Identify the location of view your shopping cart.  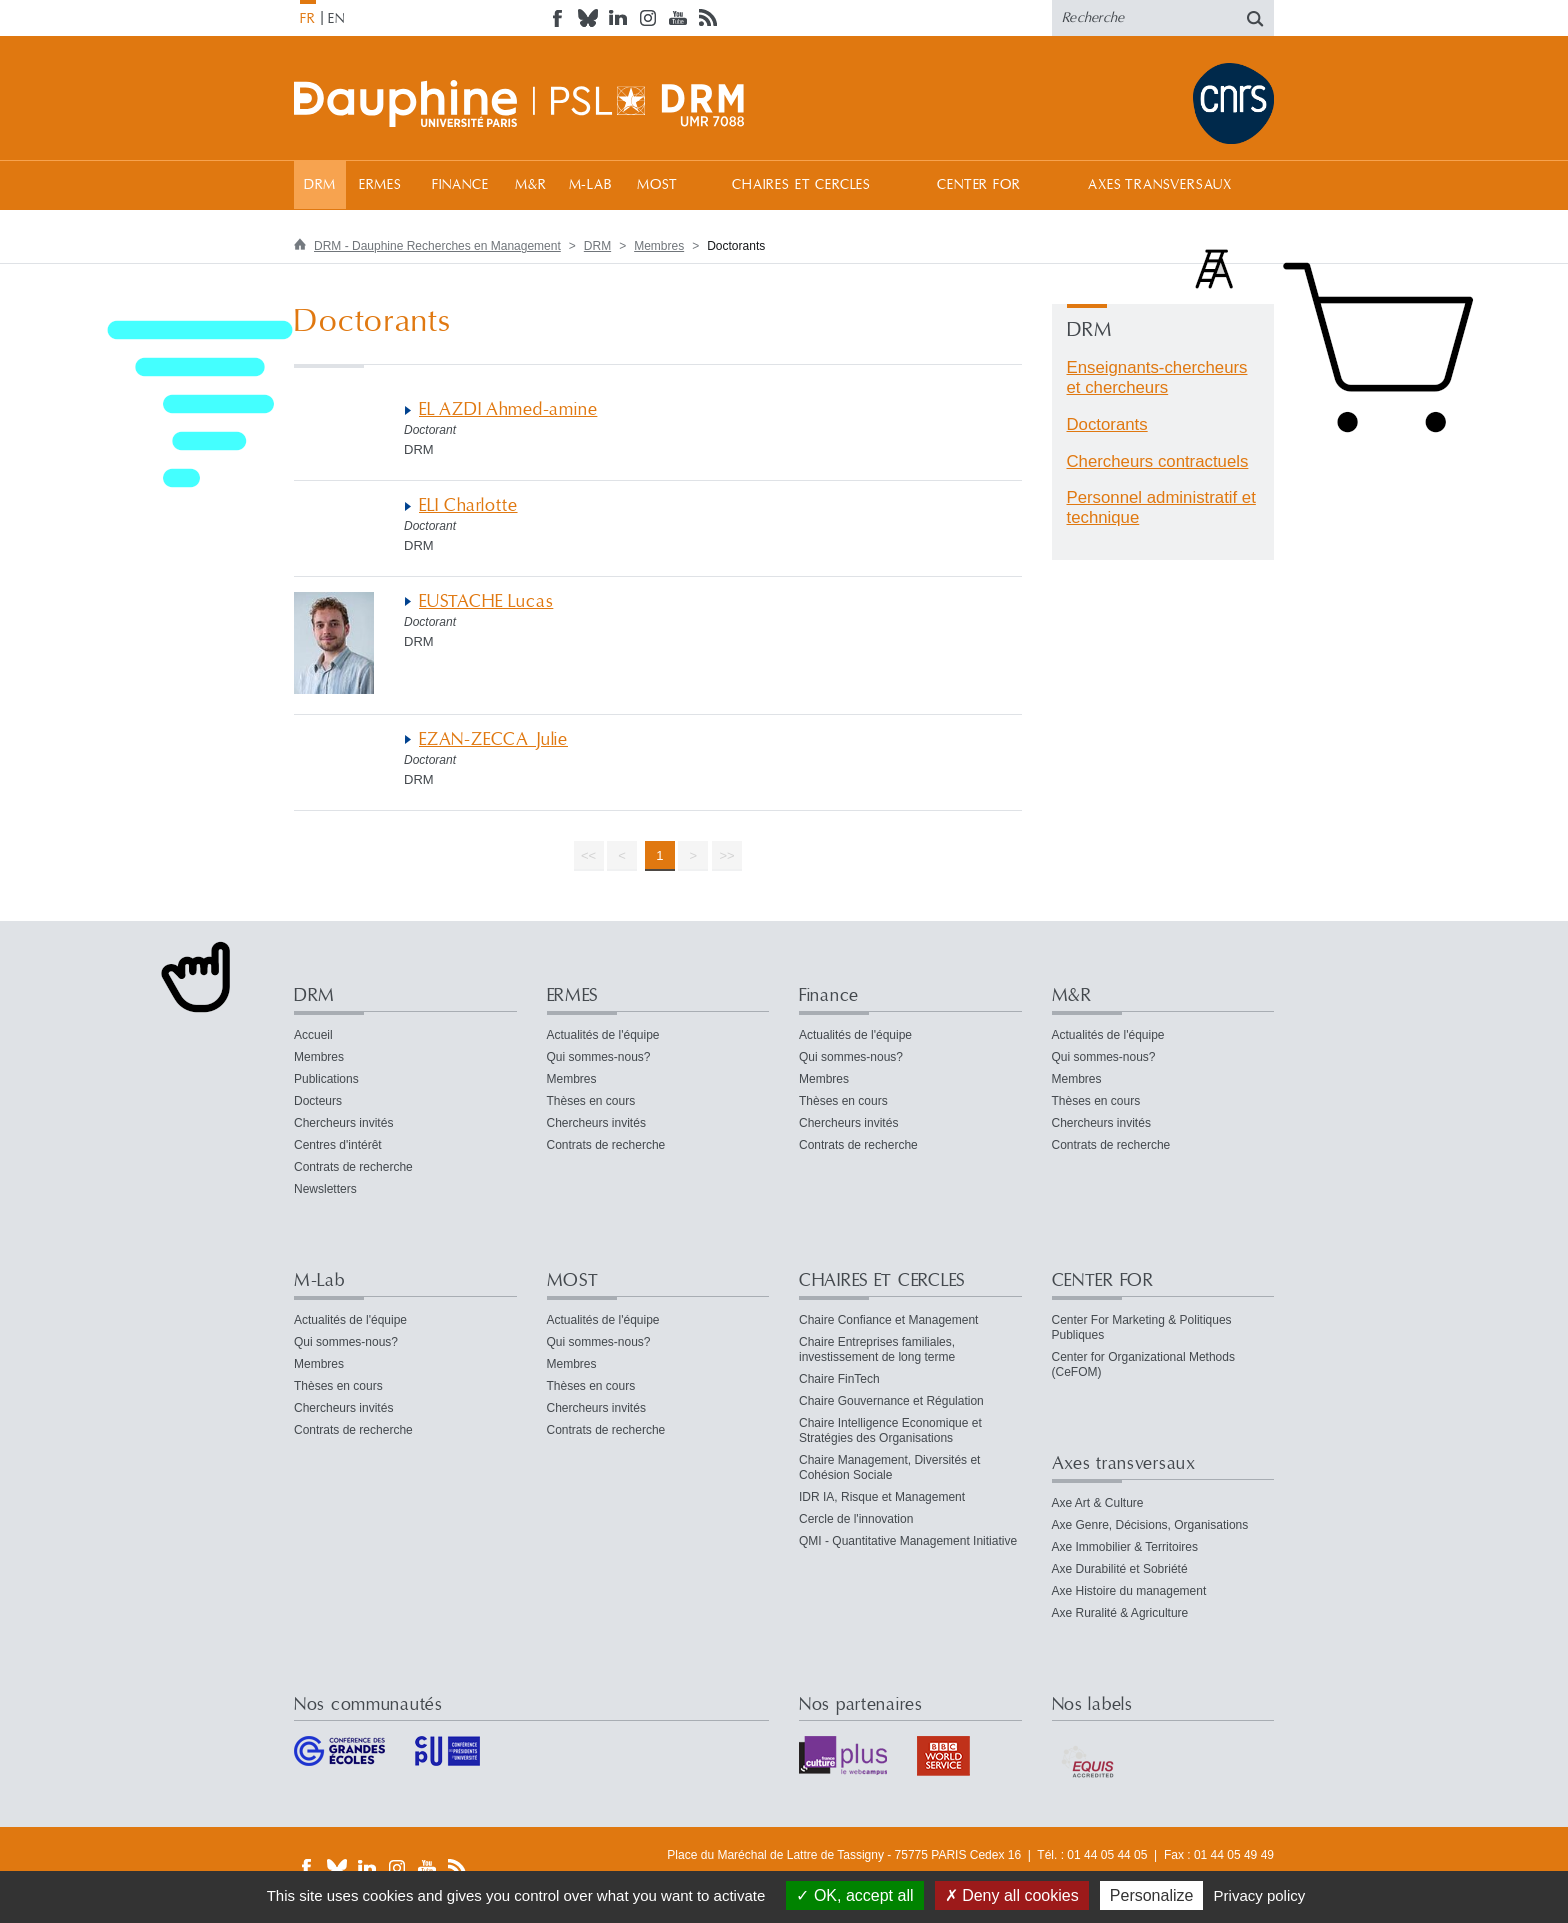
(1381, 347).